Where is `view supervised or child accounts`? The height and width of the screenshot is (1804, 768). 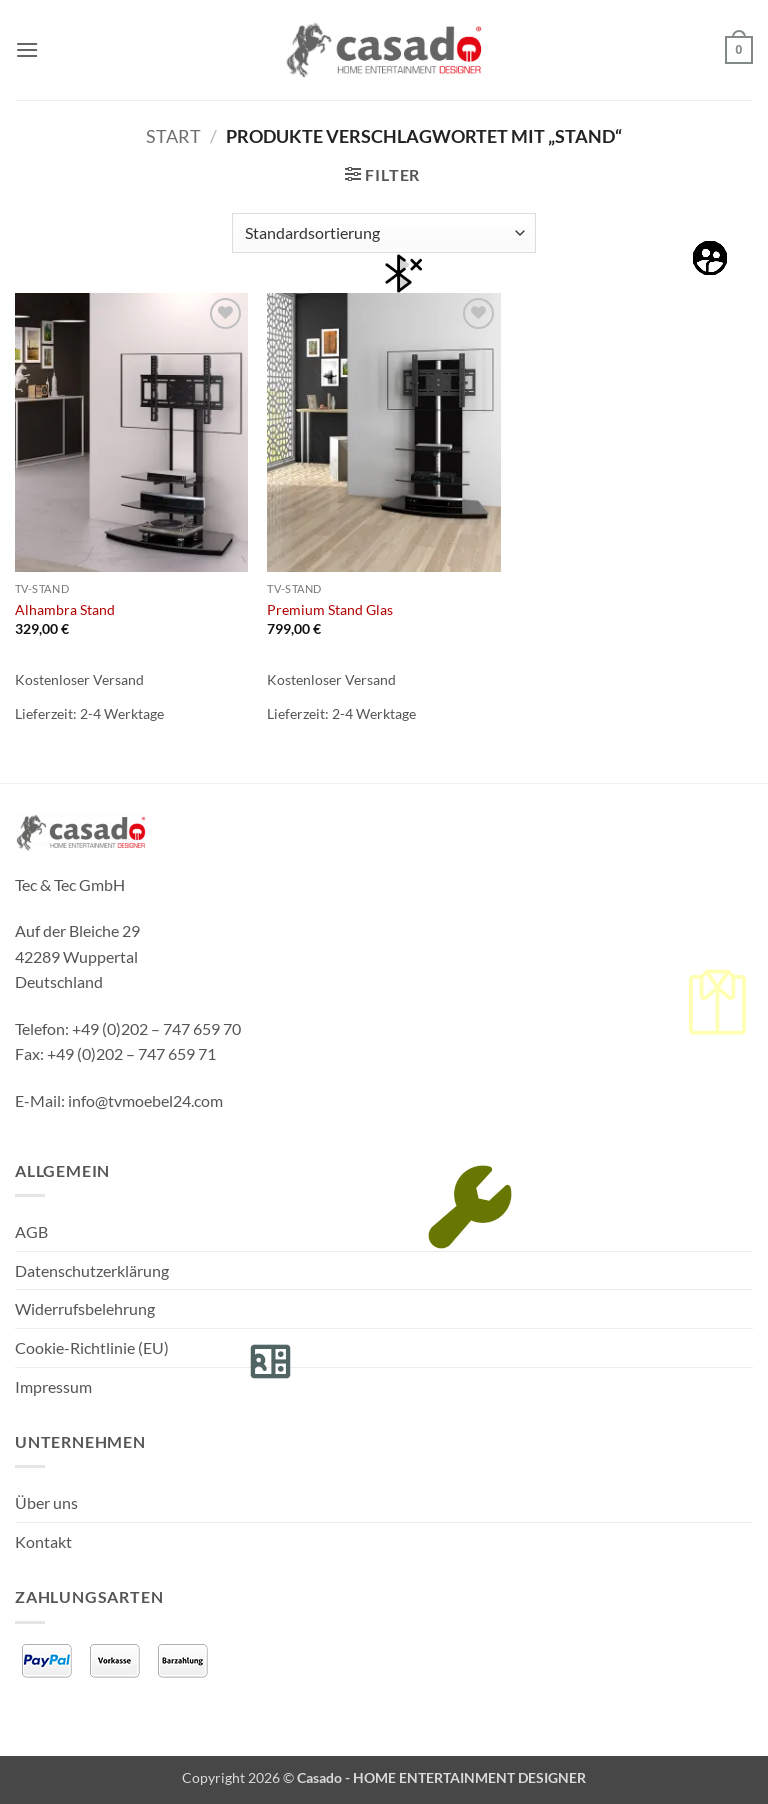
view supervised or child accounts is located at coordinates (710, 258).